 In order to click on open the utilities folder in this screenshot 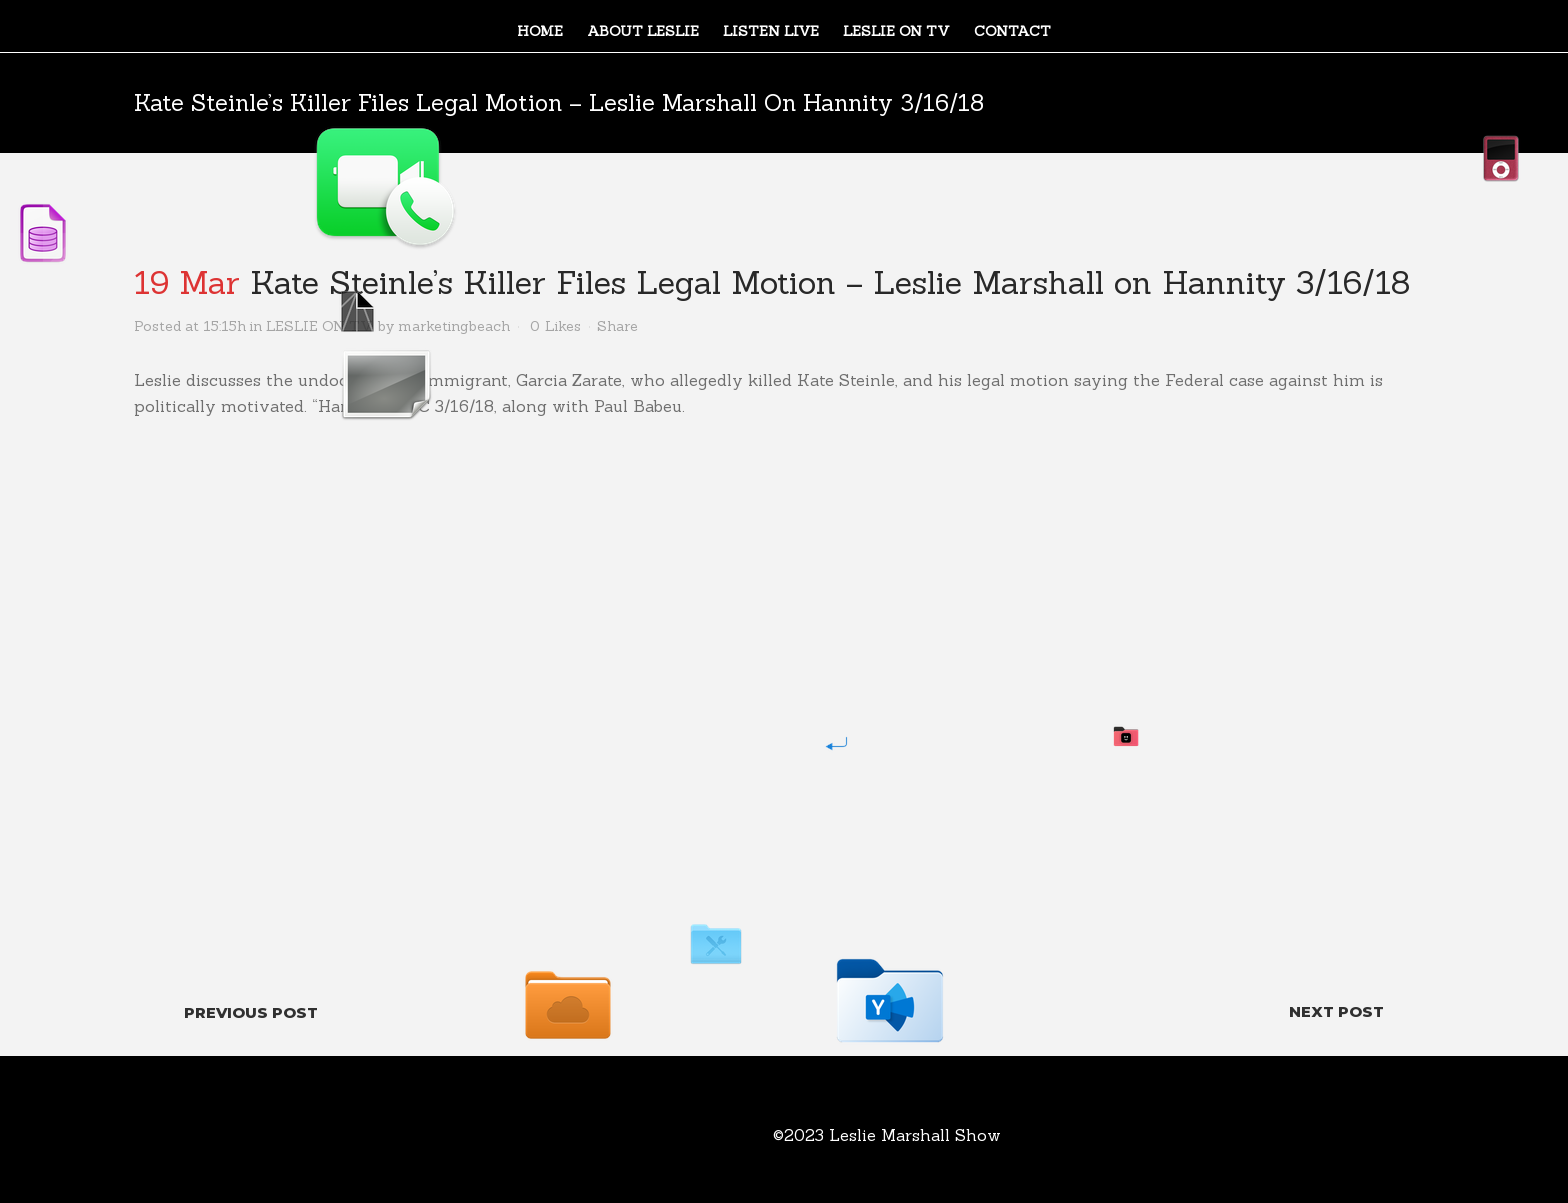, I will do `click(716, 944)`.